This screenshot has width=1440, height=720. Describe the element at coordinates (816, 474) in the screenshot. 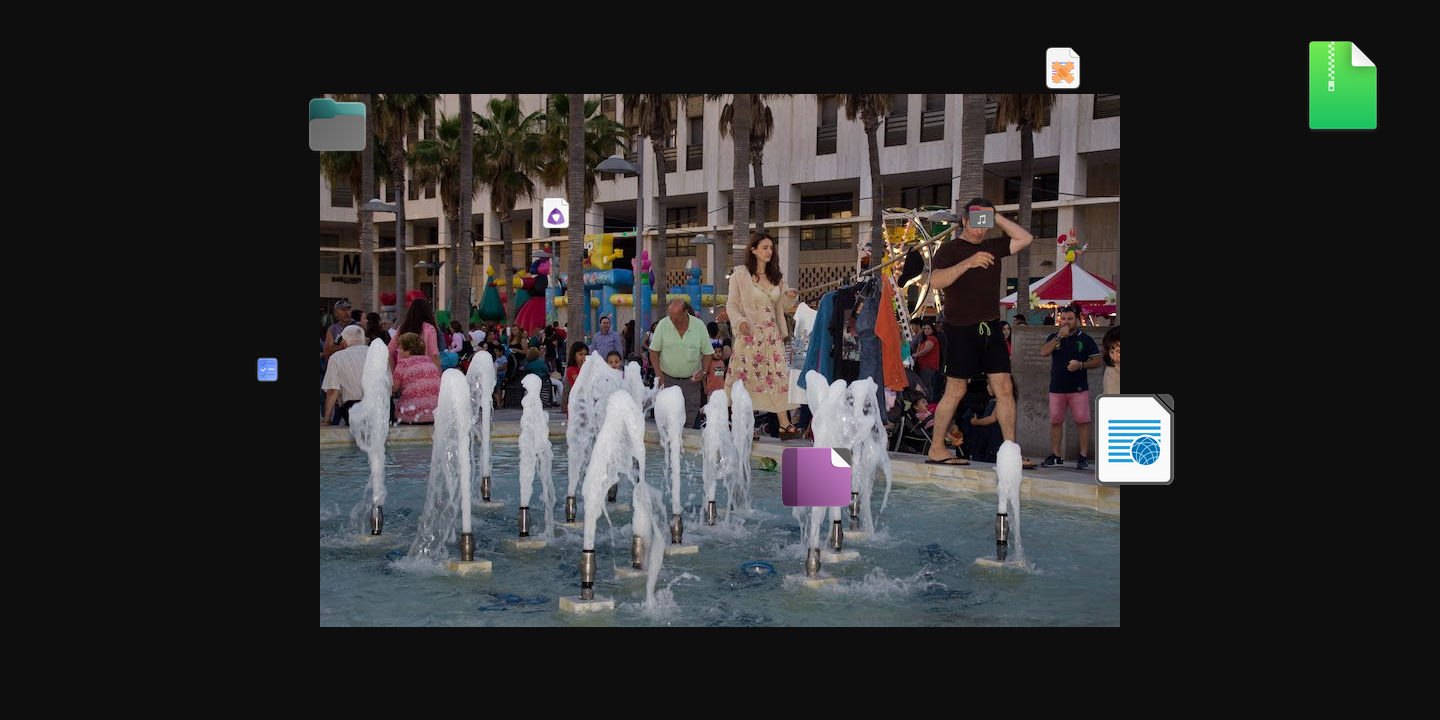

I see `change desktop wallpaper settings` at that location.